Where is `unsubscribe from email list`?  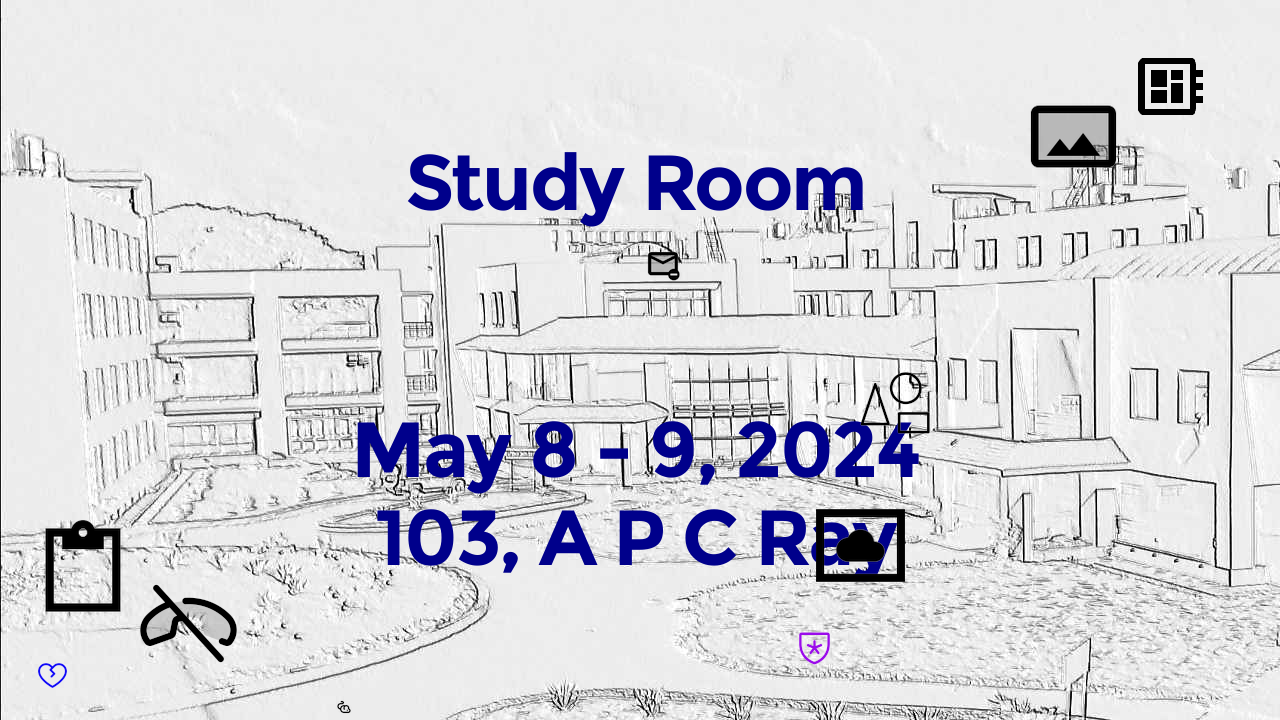 unsubscribe from email list is located at coordinates (663, 267).